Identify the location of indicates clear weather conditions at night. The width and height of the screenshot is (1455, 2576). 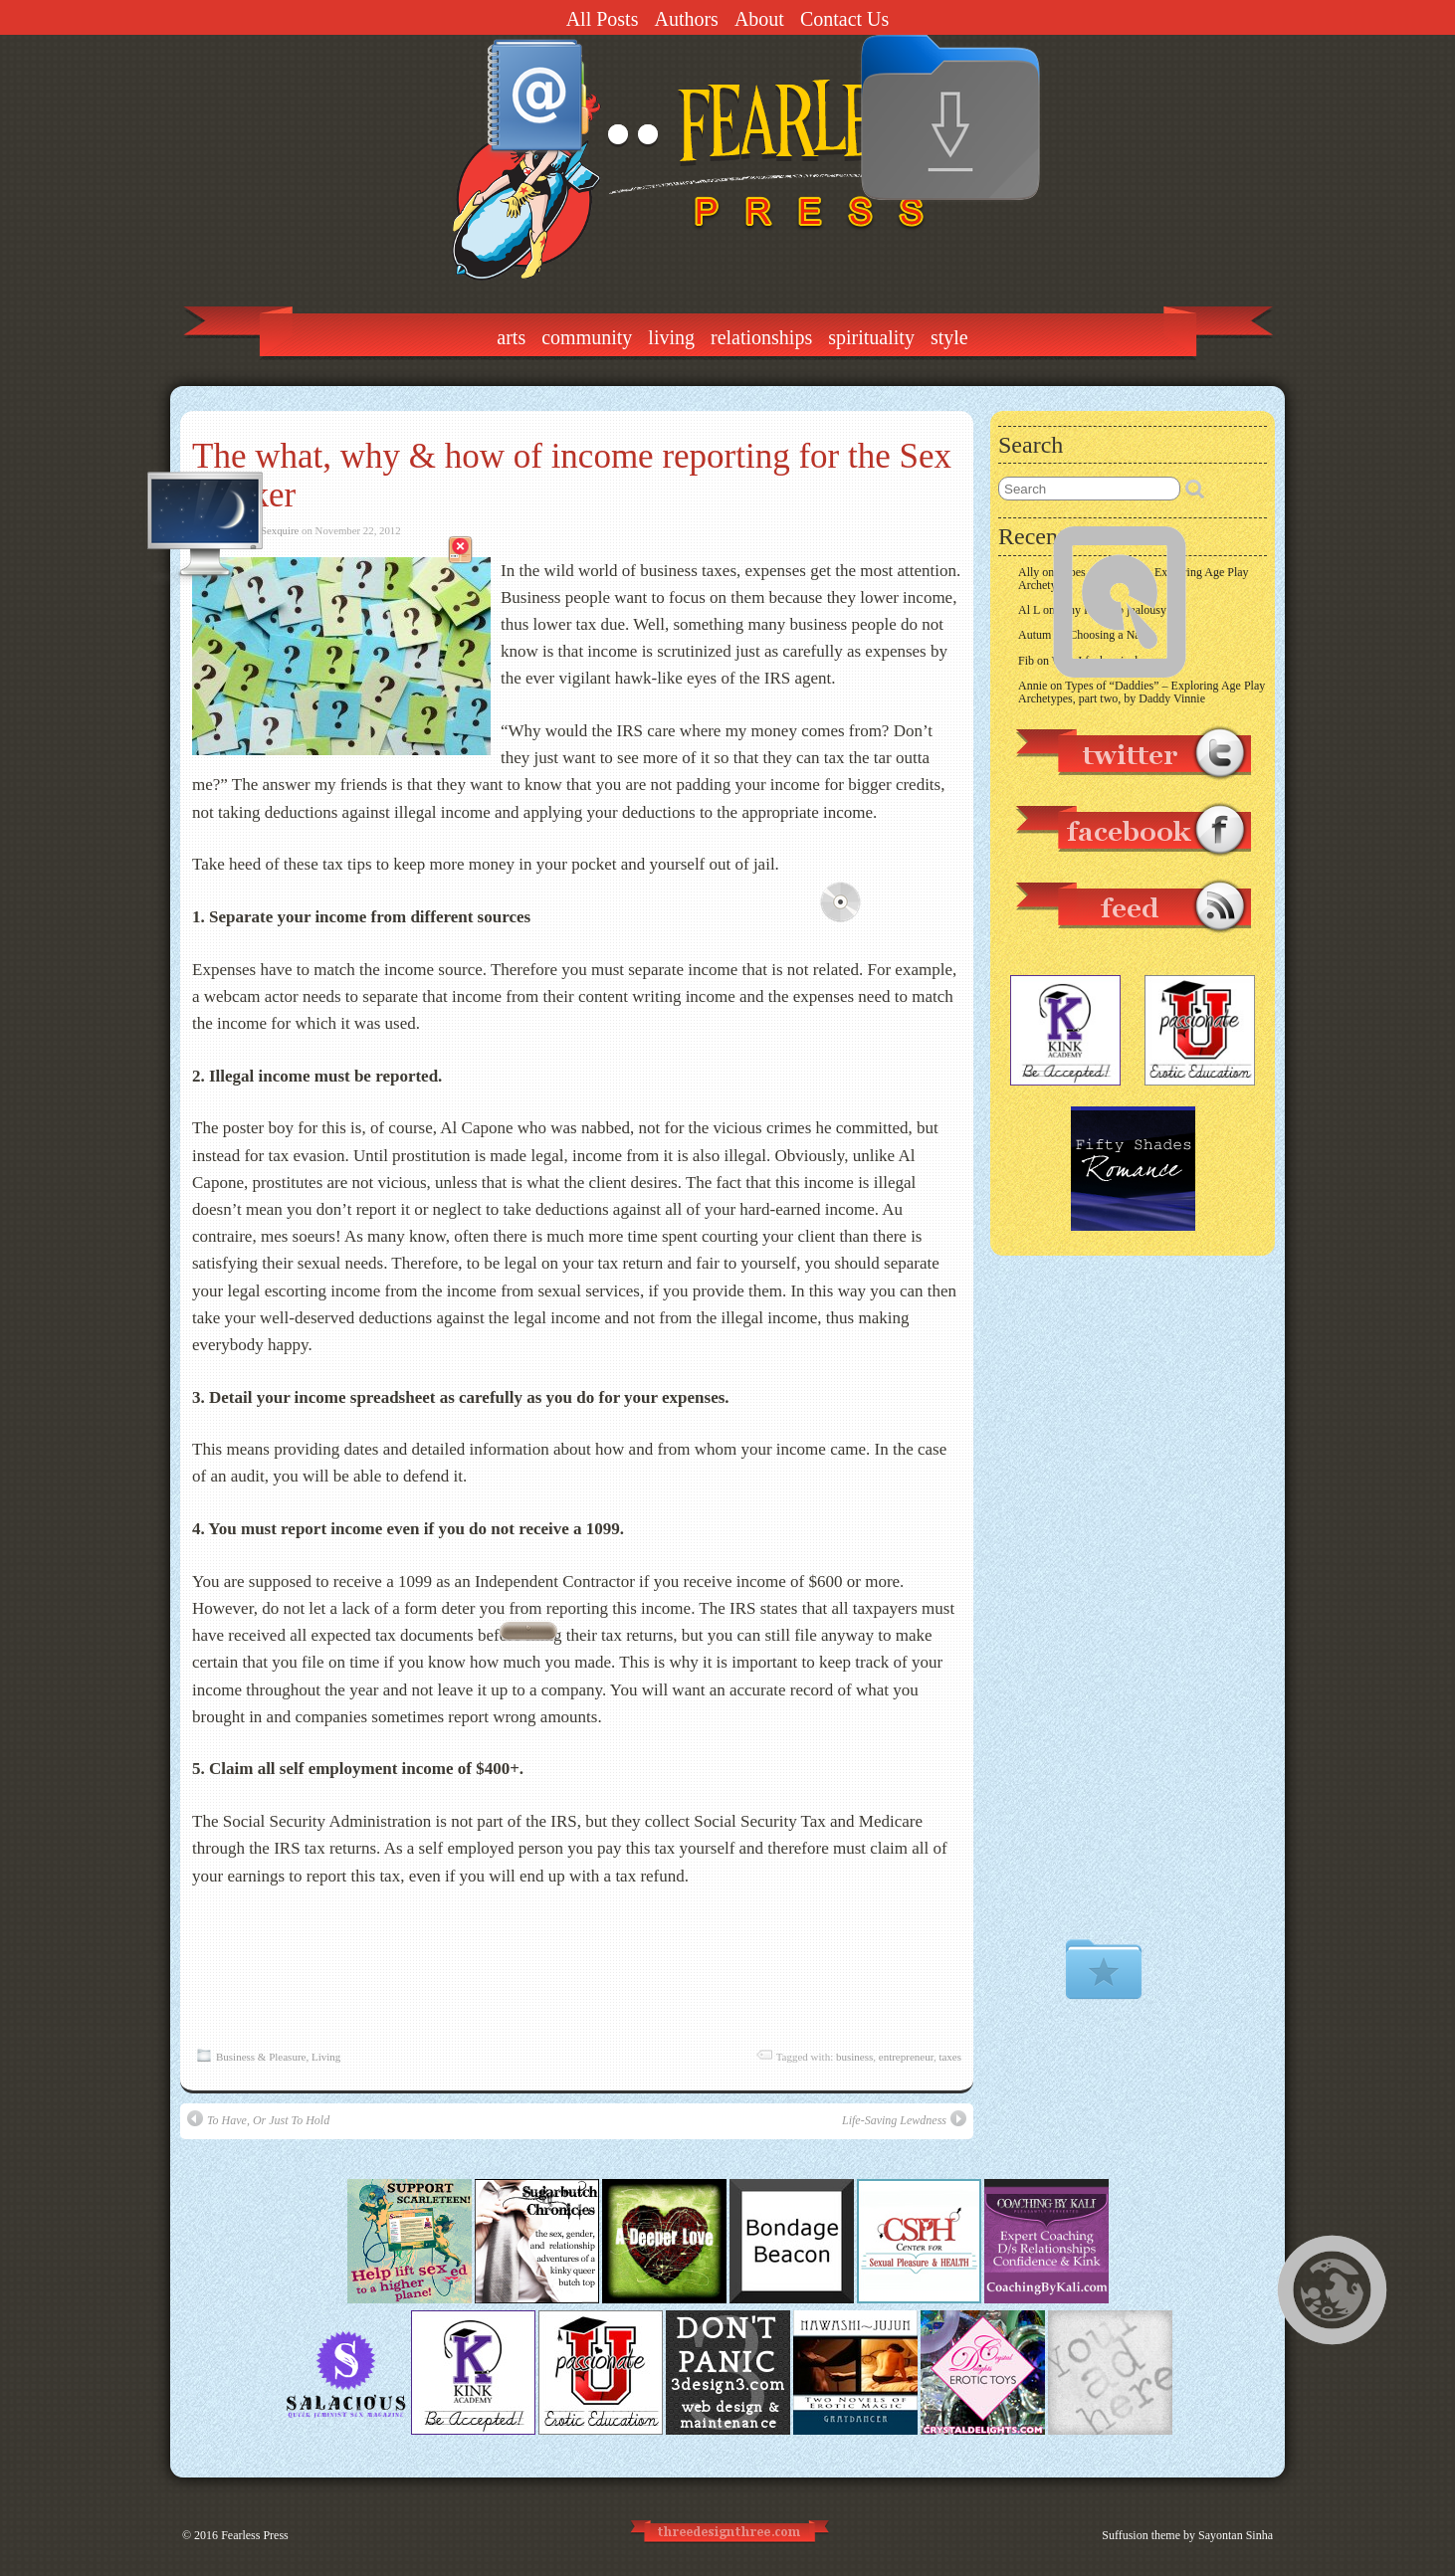
(1332, 2289).